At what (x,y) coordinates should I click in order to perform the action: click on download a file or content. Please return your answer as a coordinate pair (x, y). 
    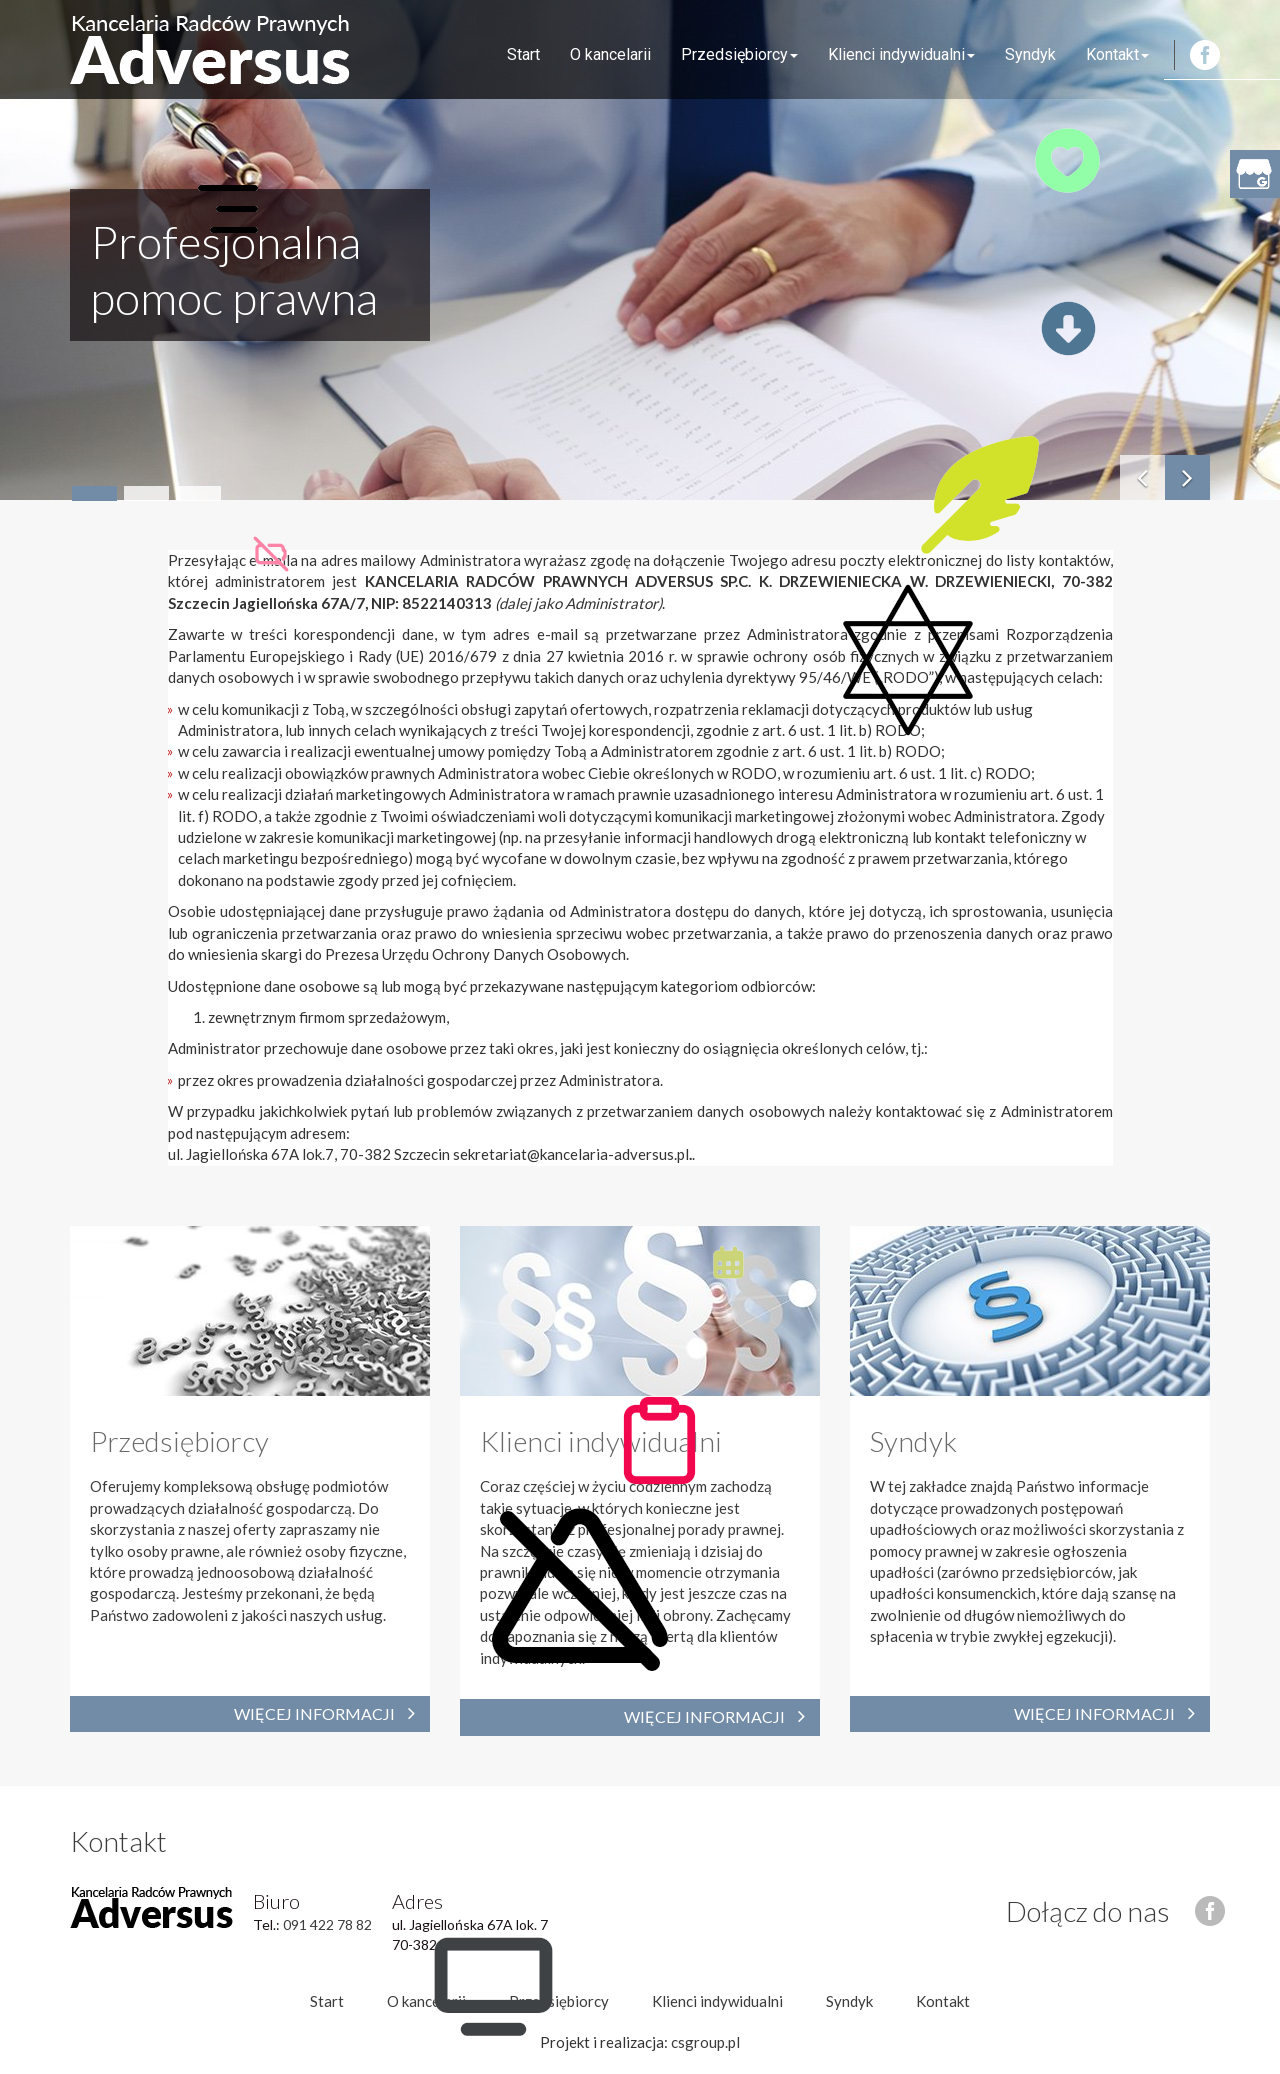
    Looking at the image, I should click on (1068, 328).